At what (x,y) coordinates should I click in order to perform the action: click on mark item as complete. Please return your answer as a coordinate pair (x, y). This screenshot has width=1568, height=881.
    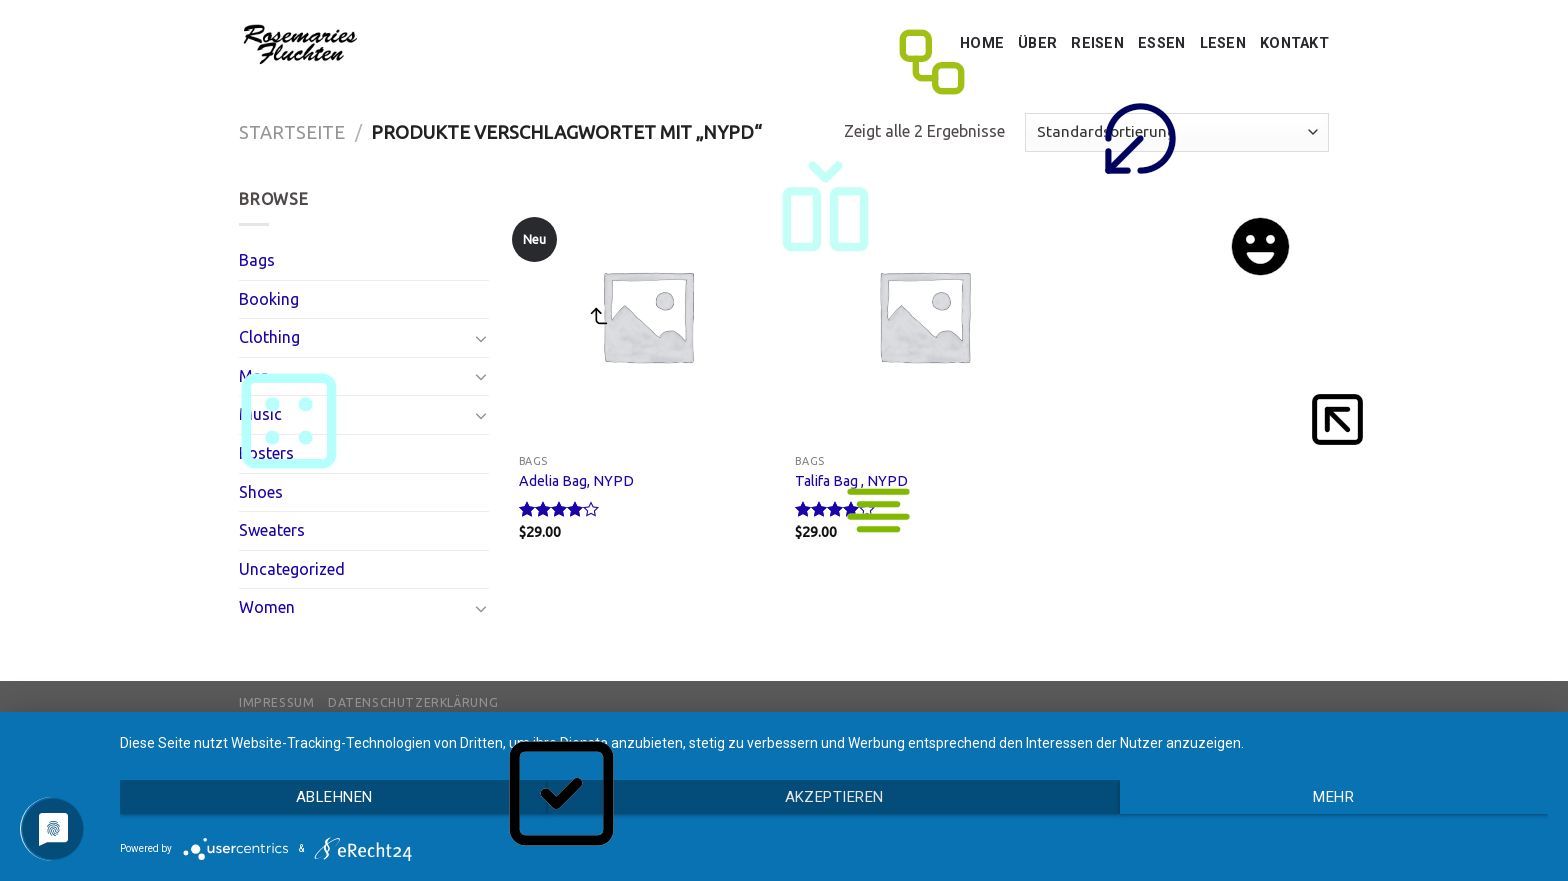
    Looking at the image, I should click on (561, 793).